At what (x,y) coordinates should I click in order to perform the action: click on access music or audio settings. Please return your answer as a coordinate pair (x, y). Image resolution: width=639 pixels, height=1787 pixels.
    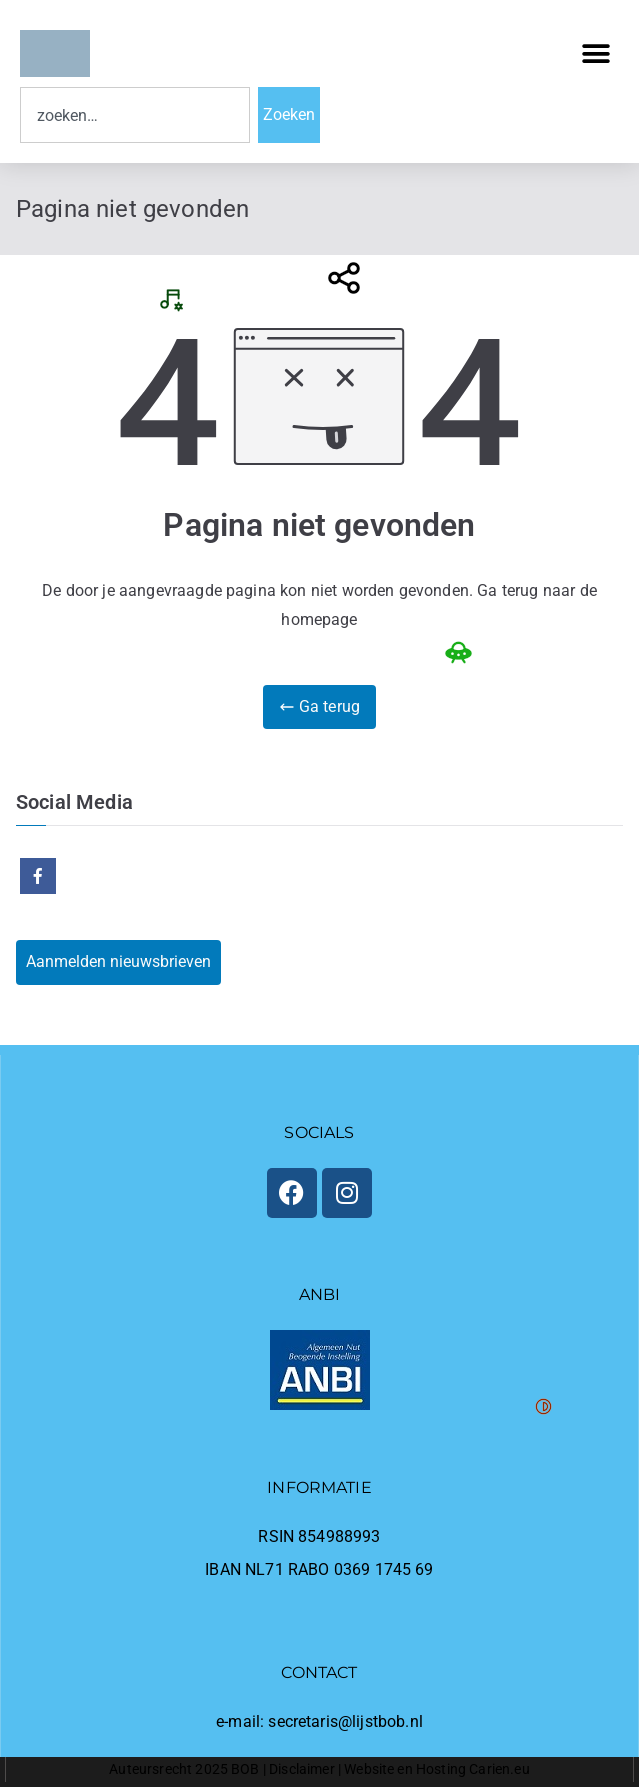
    Looking at the image, I should click on (171, 299).